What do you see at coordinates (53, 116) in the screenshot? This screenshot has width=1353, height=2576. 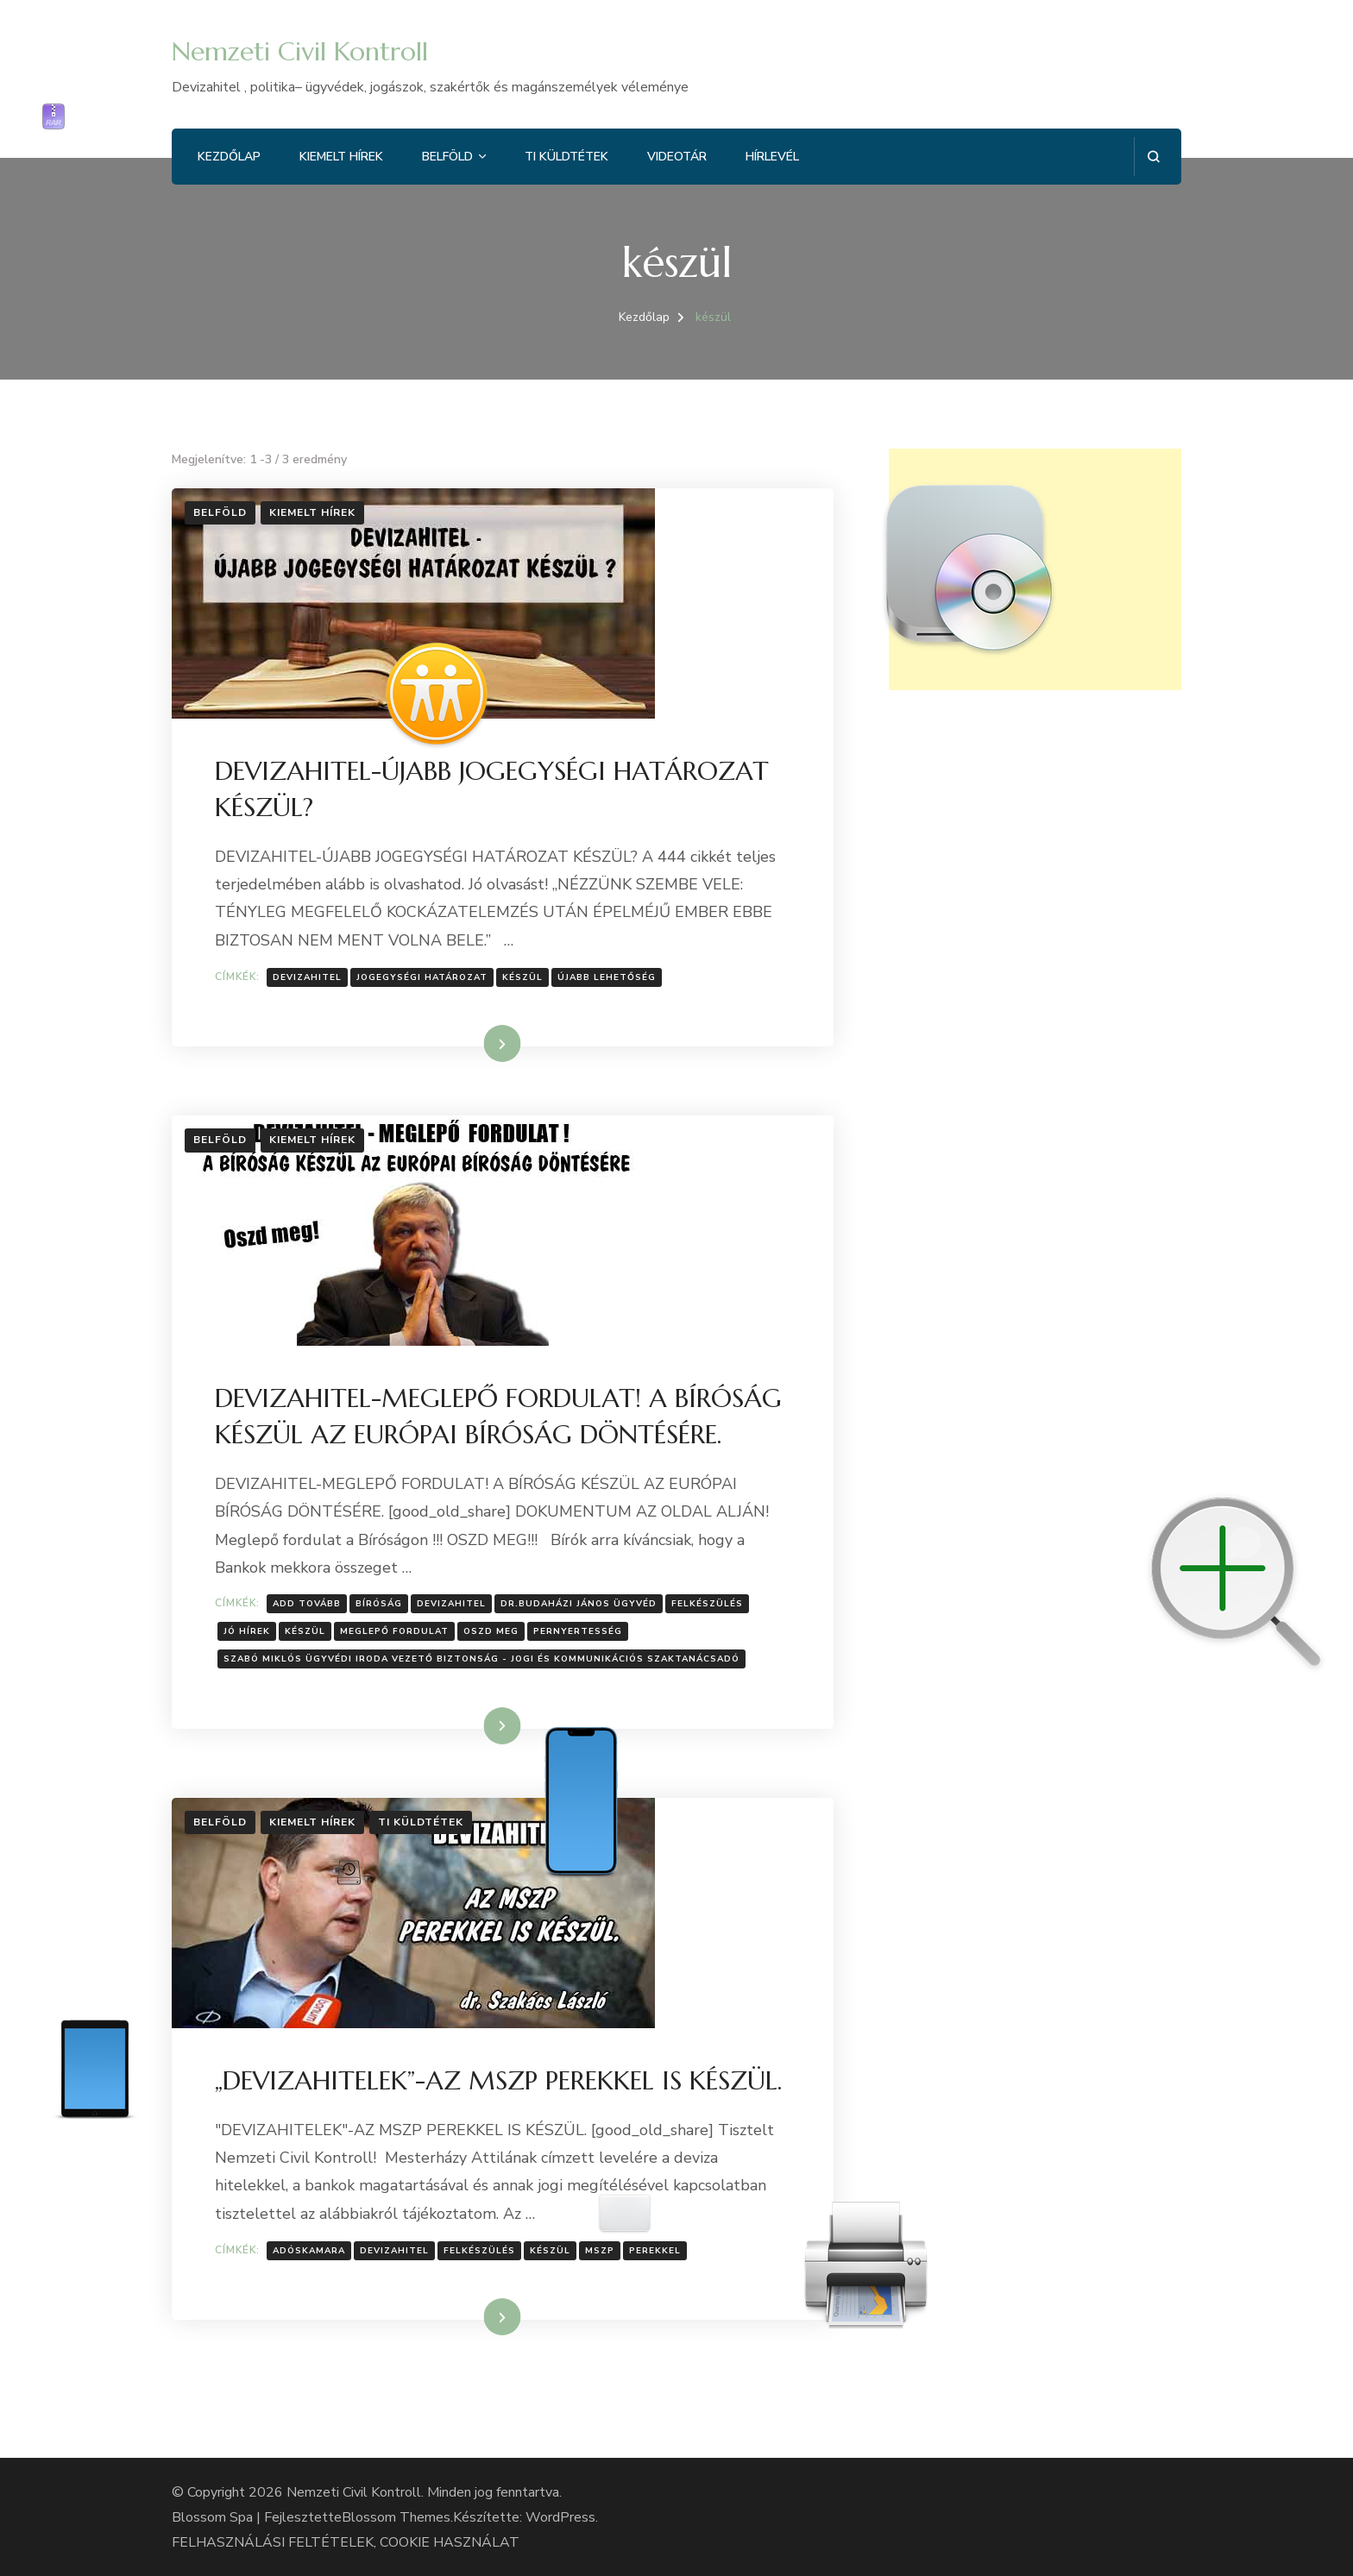 I see `a compressed RAR archive file` at bounding box center [53, 116].